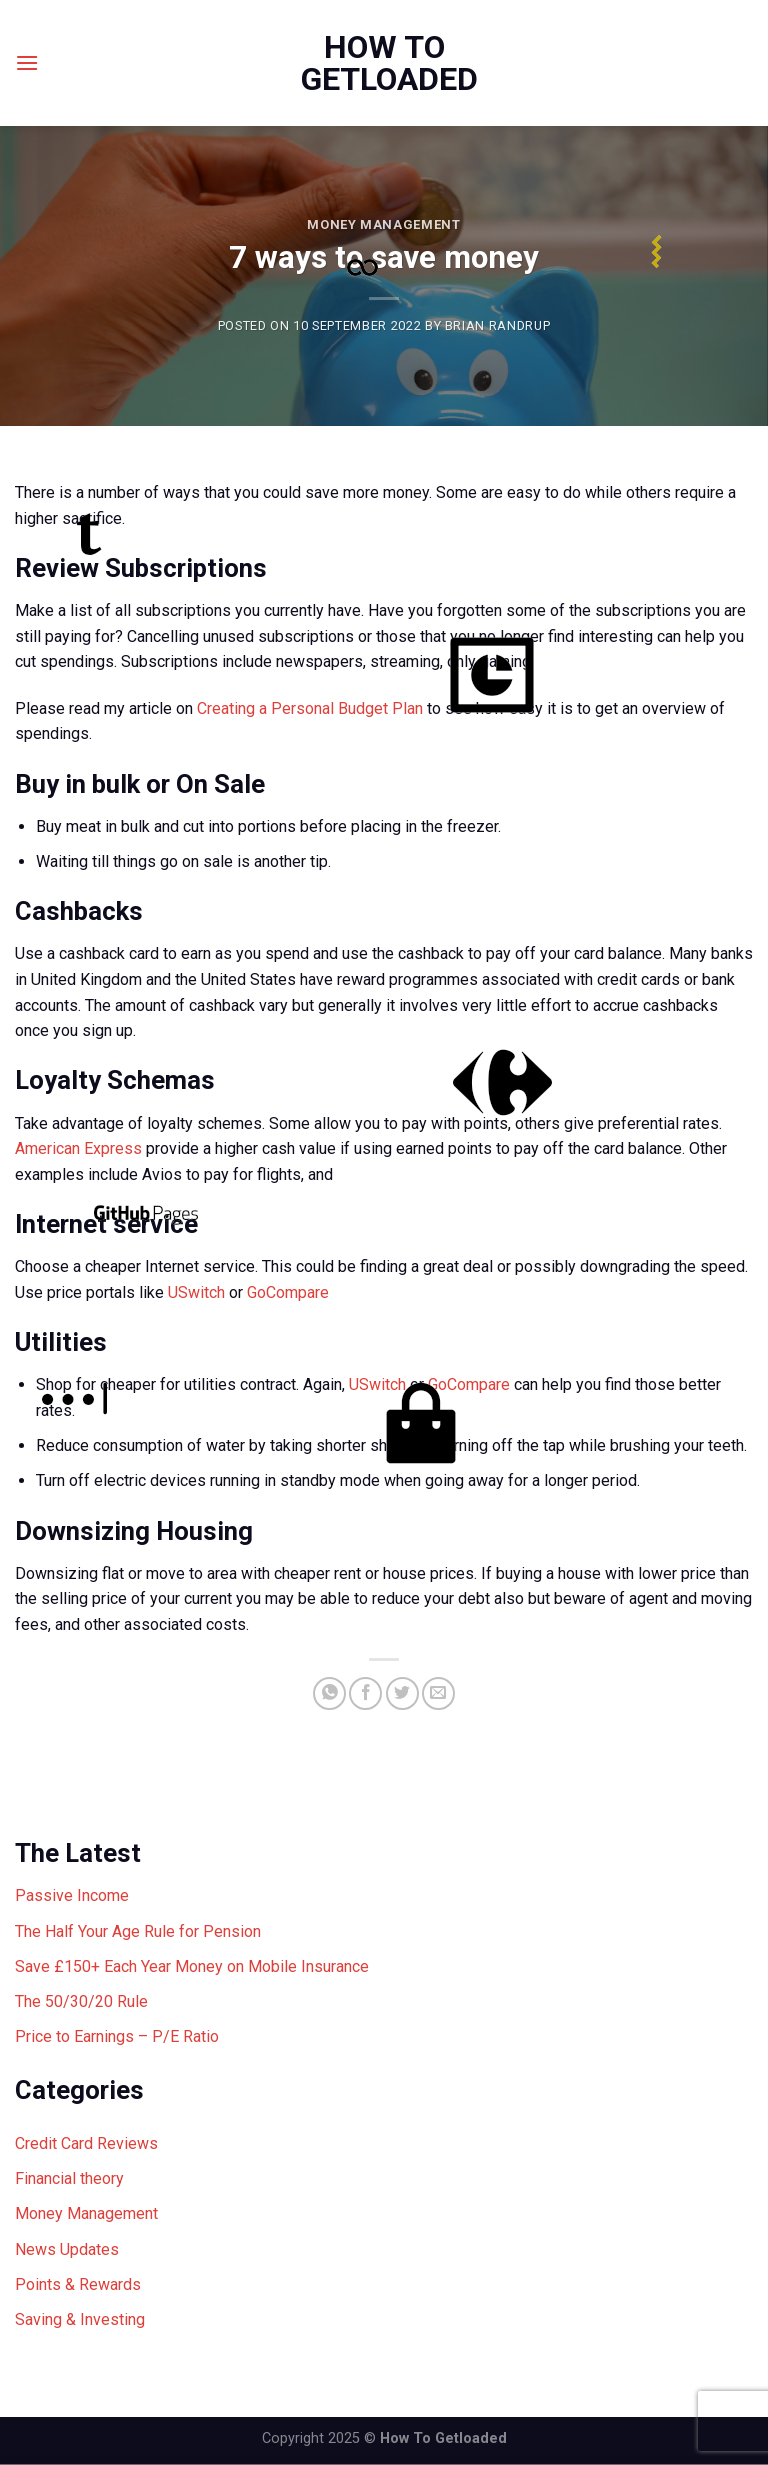 This screenshot has height=2465, width=768. Describe the element at coordinates (492, 675) in the screenshot. I see `view business analytics dashboard` at that location.